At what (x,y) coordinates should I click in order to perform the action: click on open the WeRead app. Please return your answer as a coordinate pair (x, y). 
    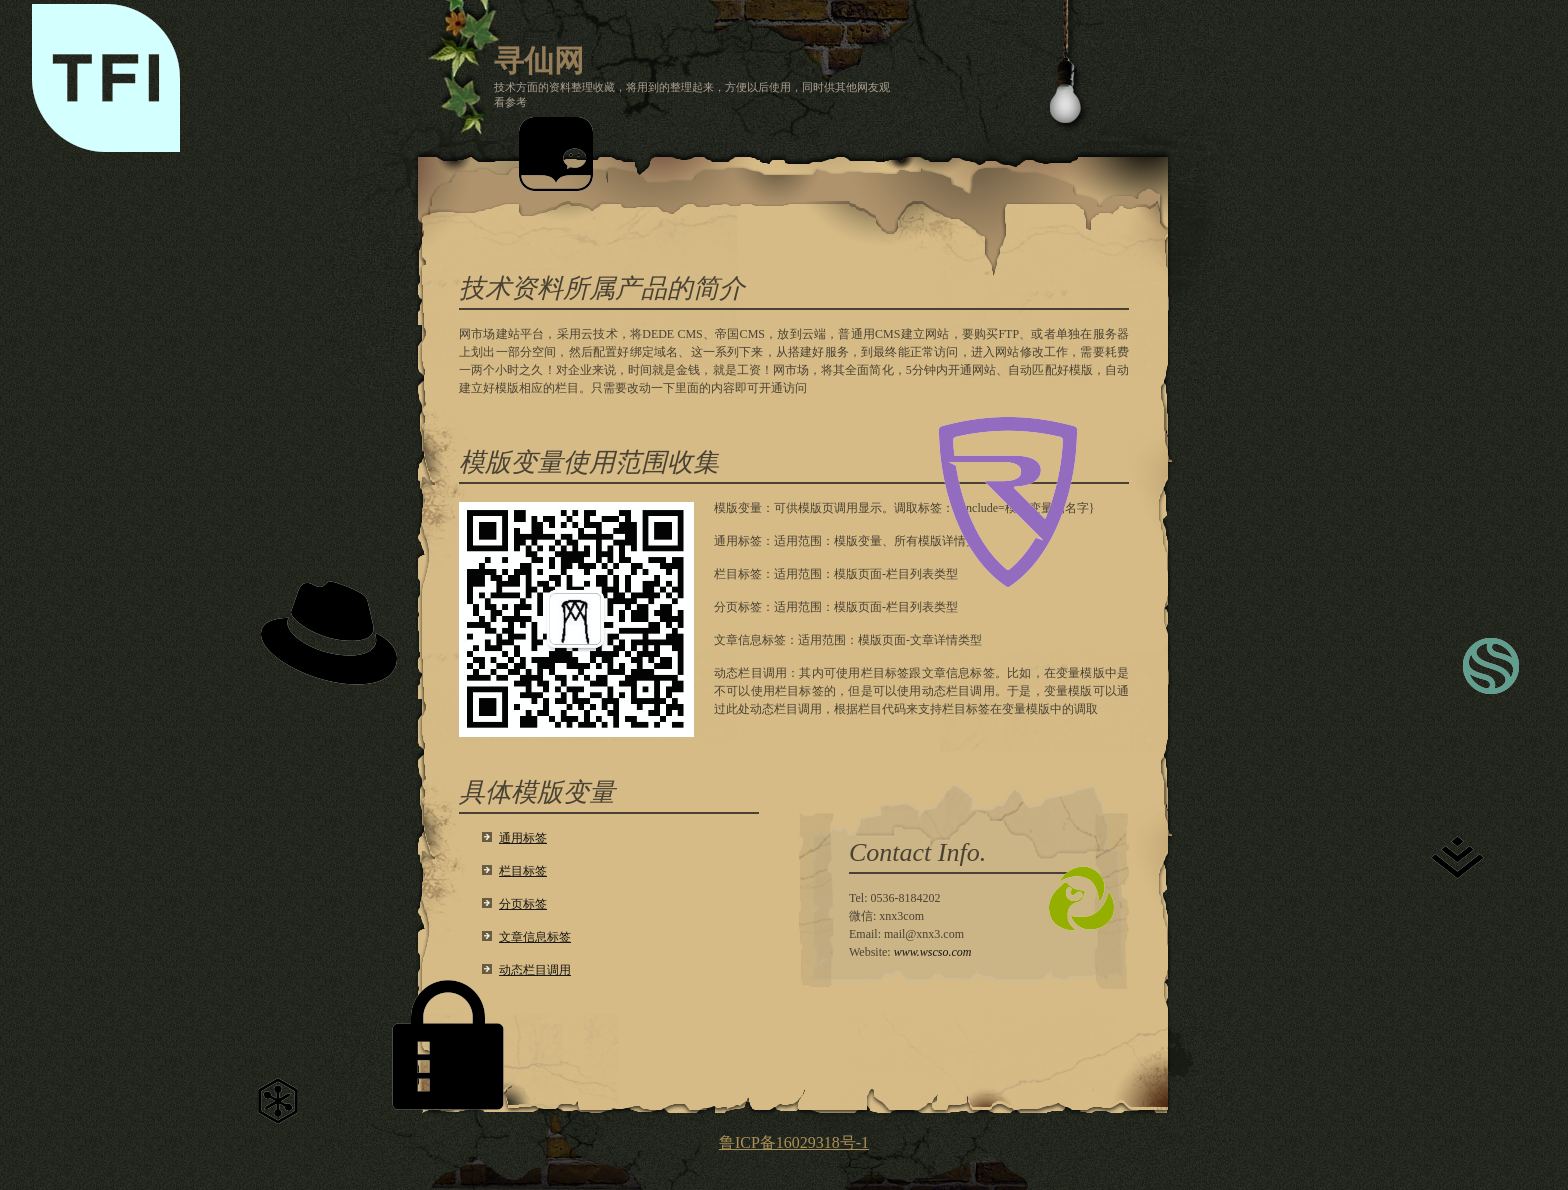
    Looking at the image, I should click on (556, 154).